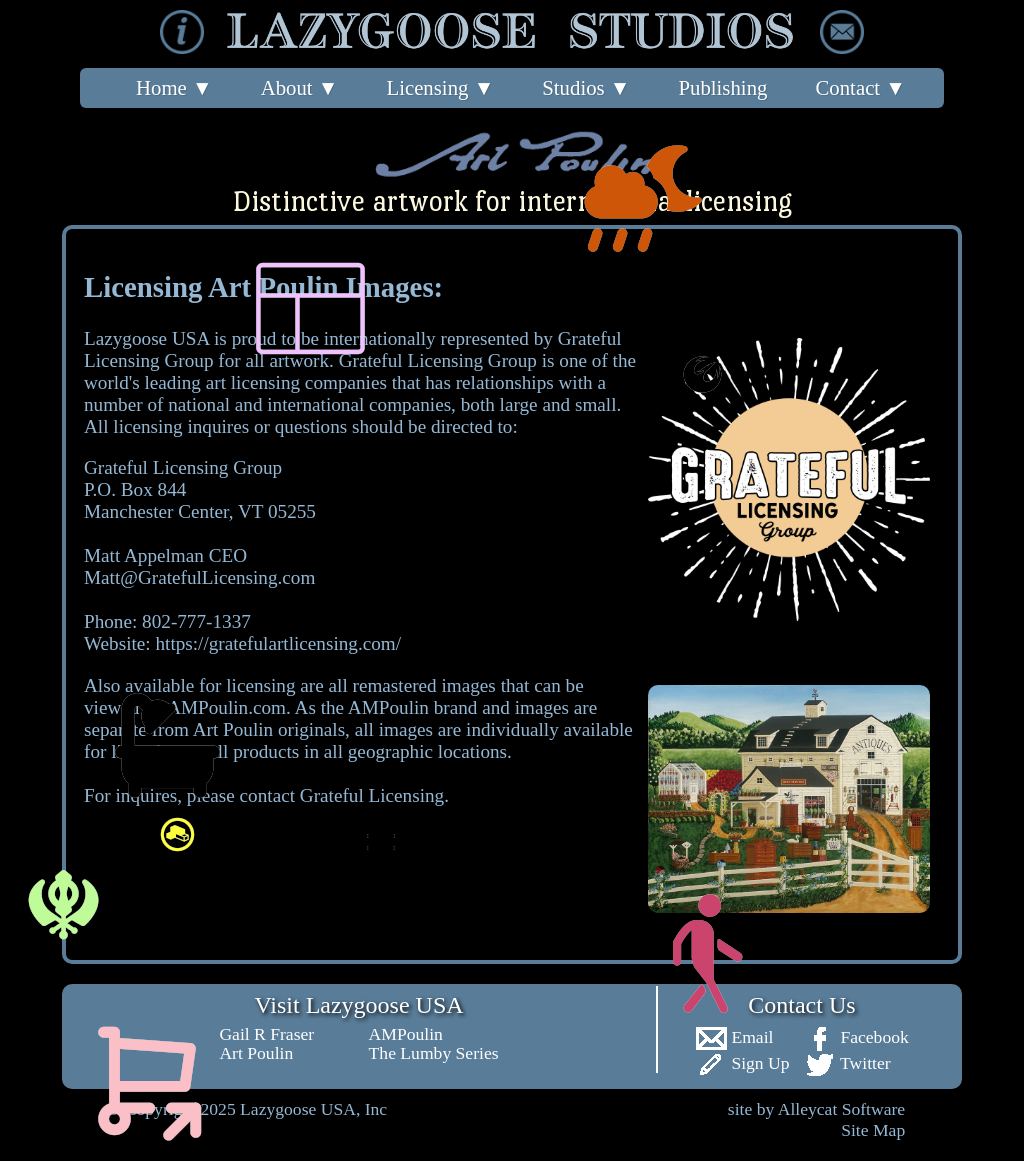  Describe the element at coordinates (381, 842) in the screenshot. I see `equals or comparison function` at that location.